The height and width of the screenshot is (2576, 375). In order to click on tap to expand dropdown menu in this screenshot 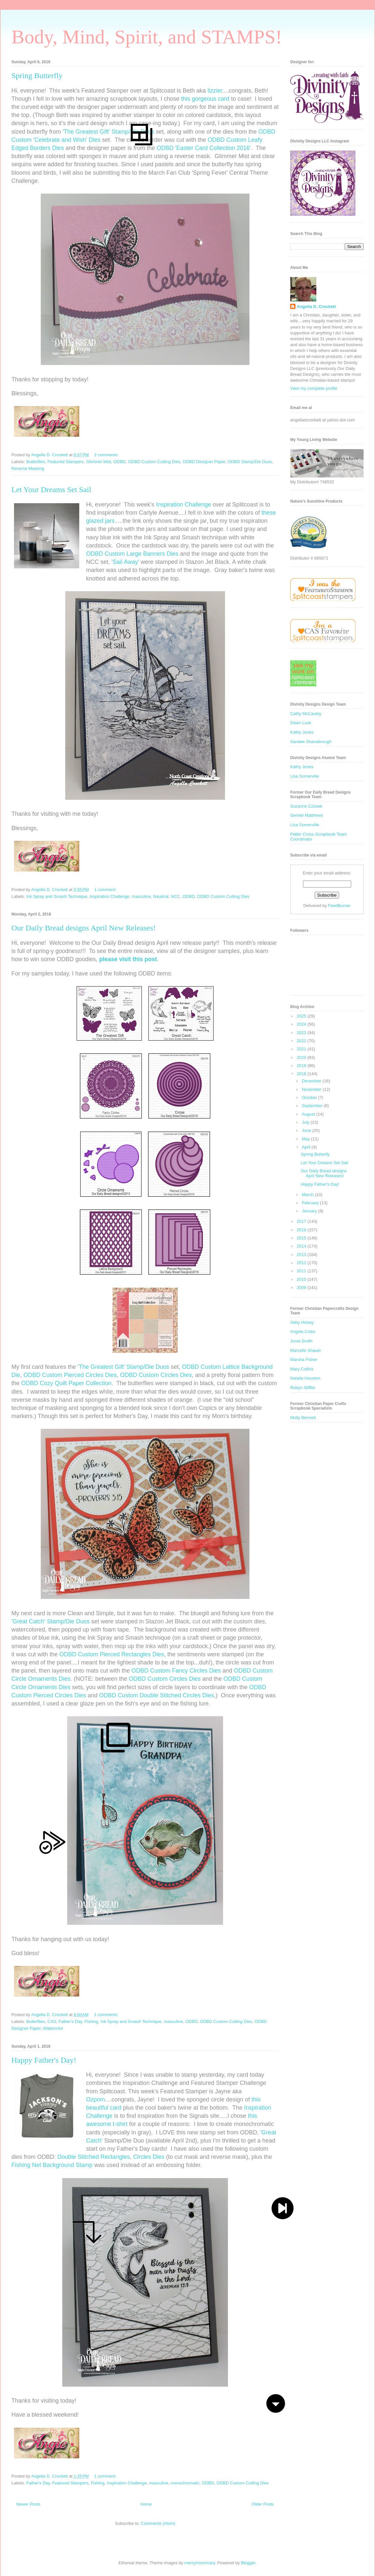, I will do `click(276, 2403)`.